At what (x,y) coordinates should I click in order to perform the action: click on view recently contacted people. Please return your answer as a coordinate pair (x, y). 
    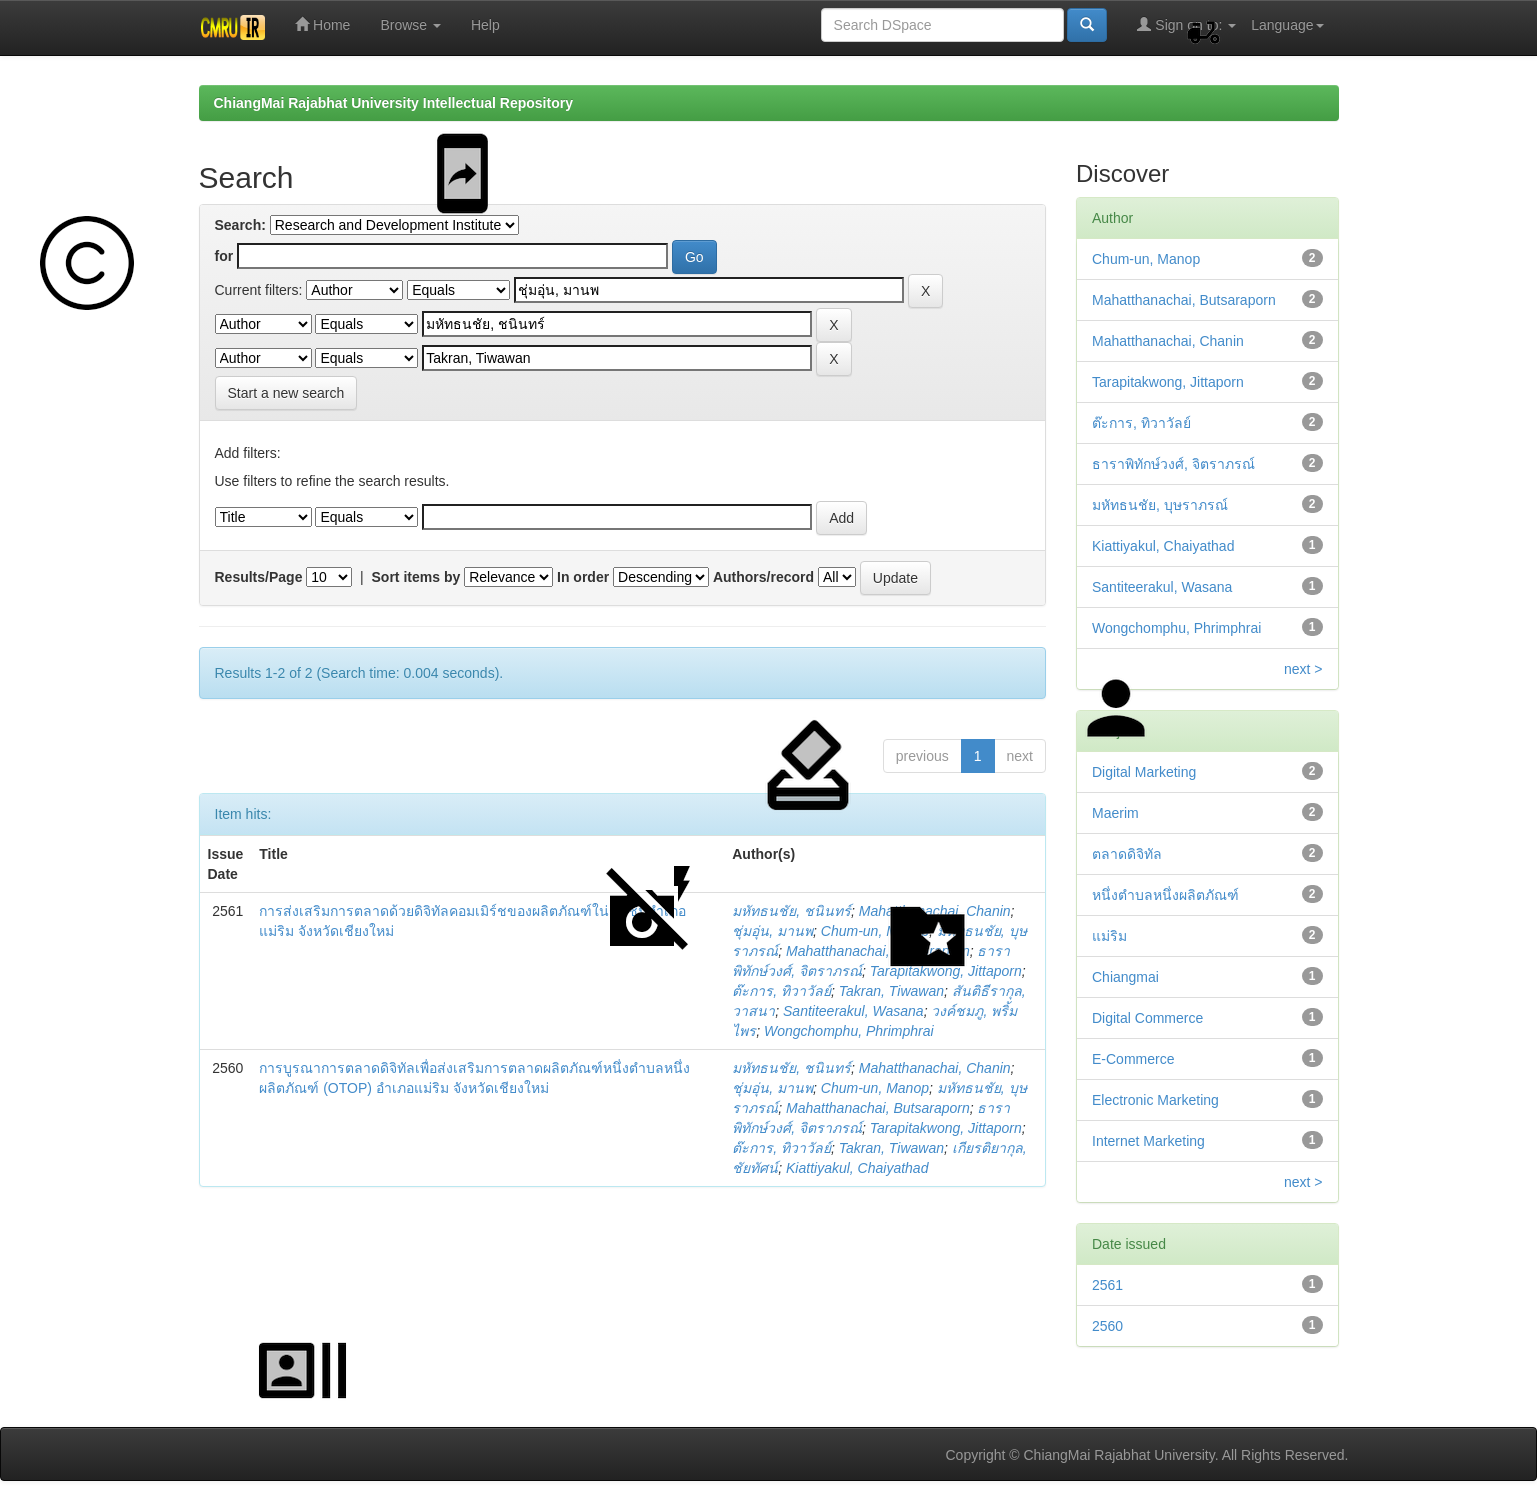
    Looking at the image, I should click on (302, 1370).